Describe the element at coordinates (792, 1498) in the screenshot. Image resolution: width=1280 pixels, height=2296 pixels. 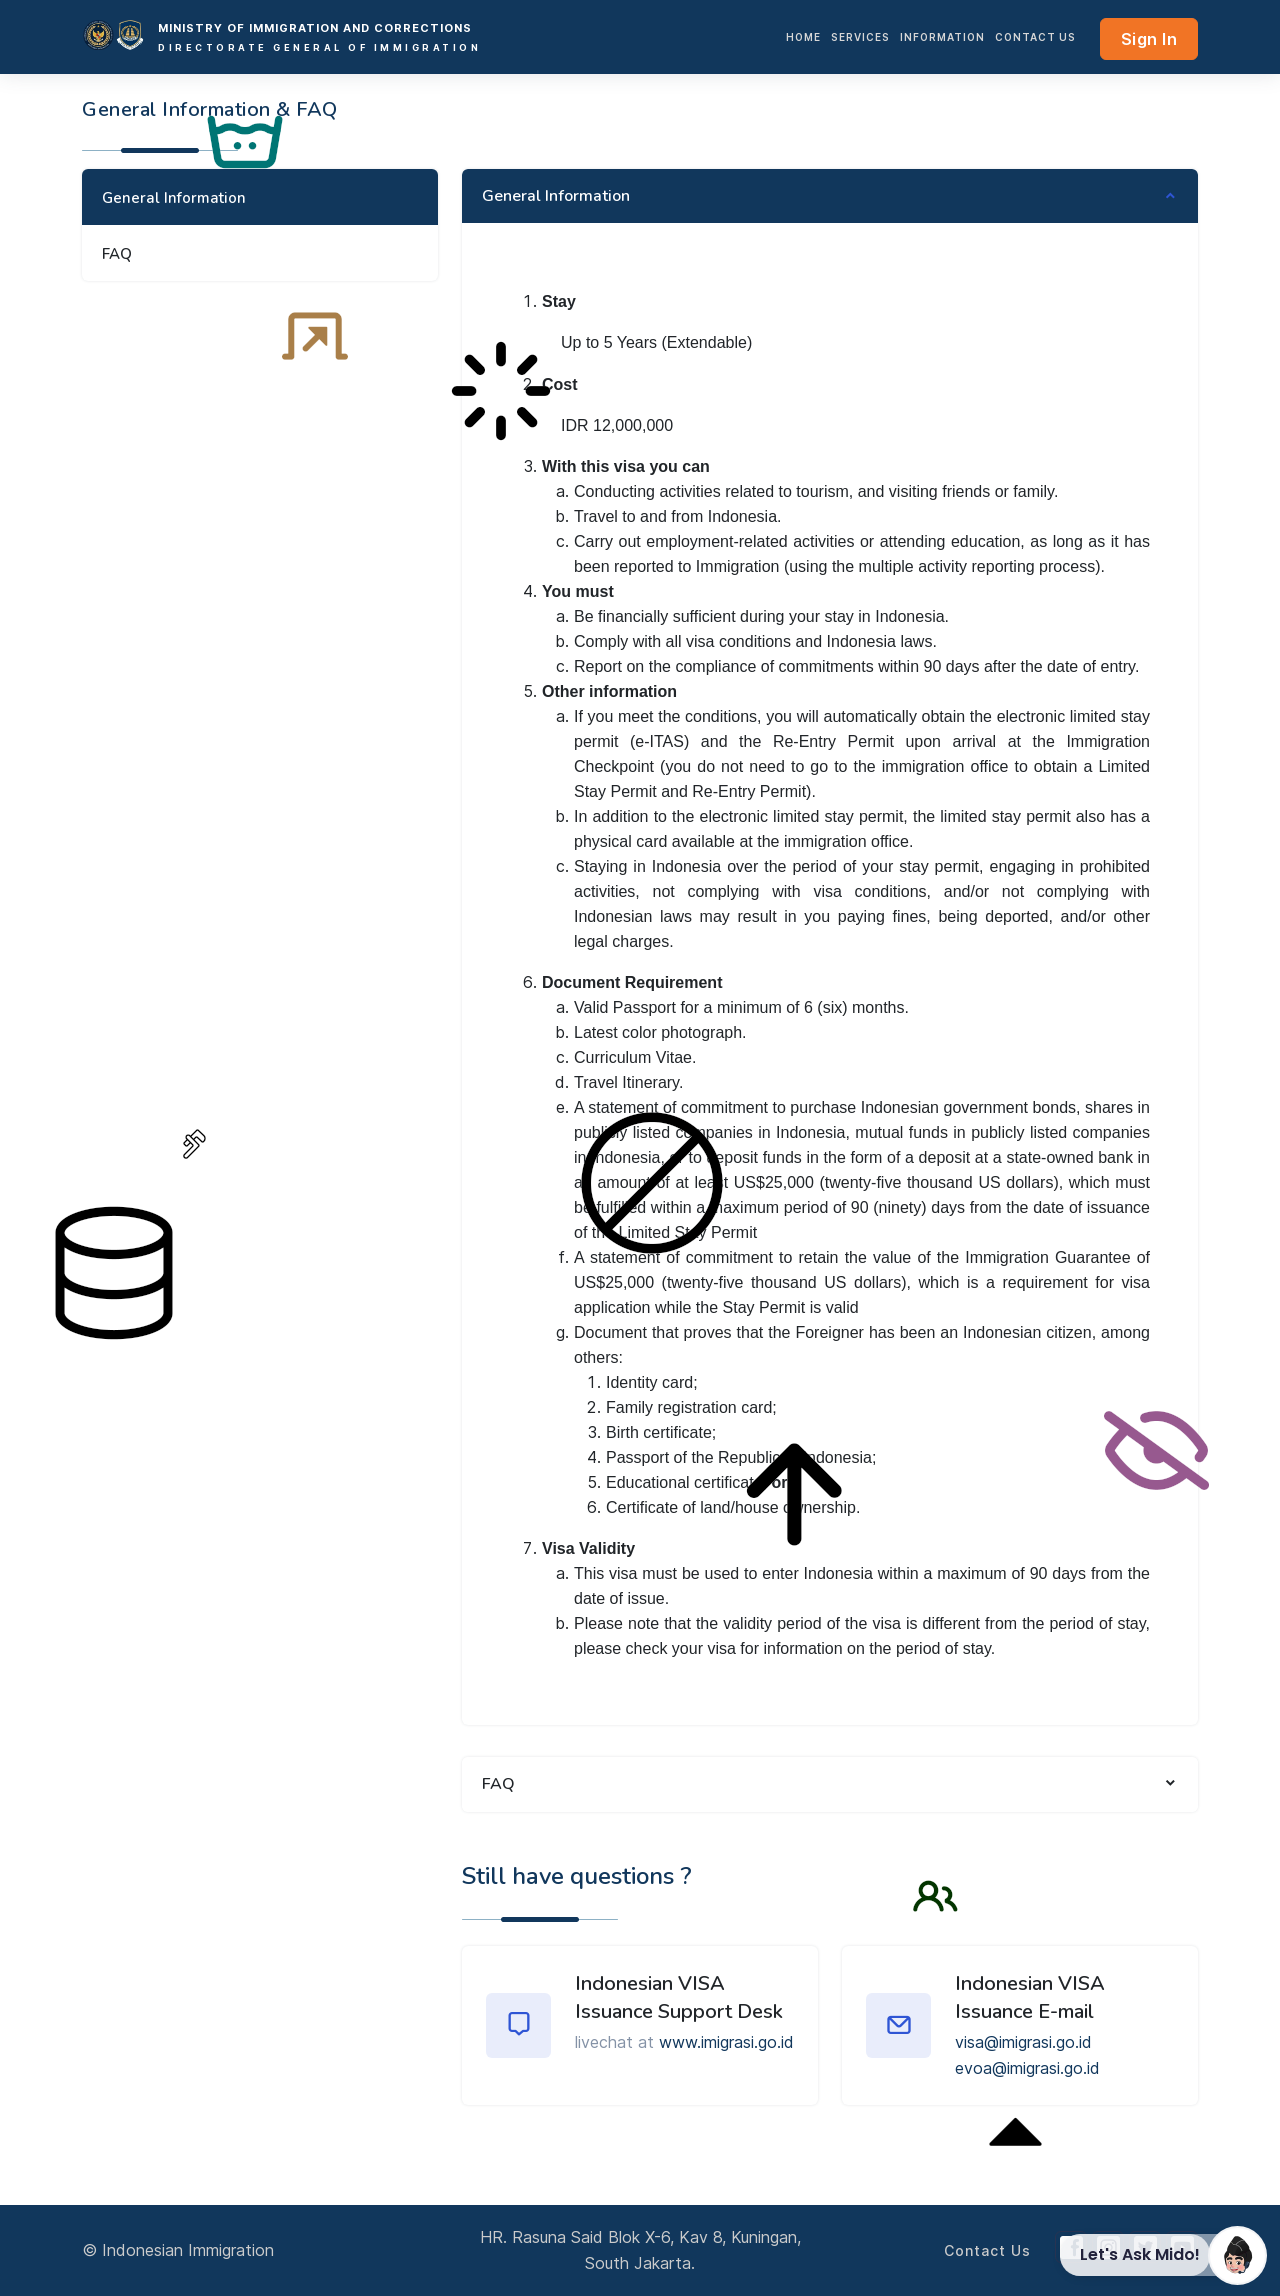
I see `scroll to top of page` at that location.